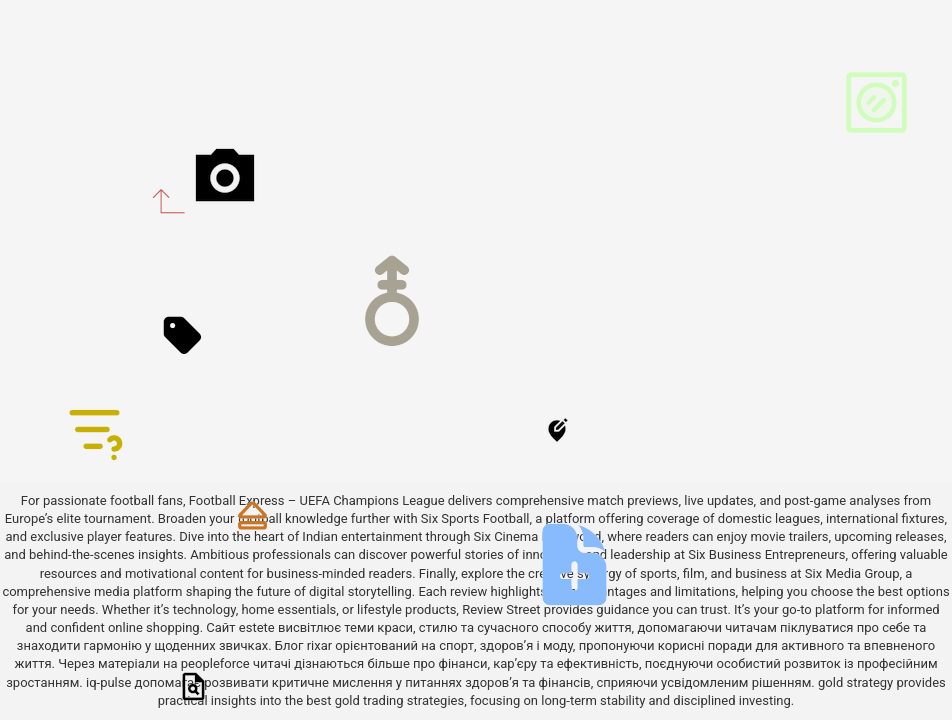 The width and height of the screenshot is (952, 720). What do you see at coordinates (252, 517) in the screenshot?
I see `eject media or removable device` at bounding box center [252, 517].